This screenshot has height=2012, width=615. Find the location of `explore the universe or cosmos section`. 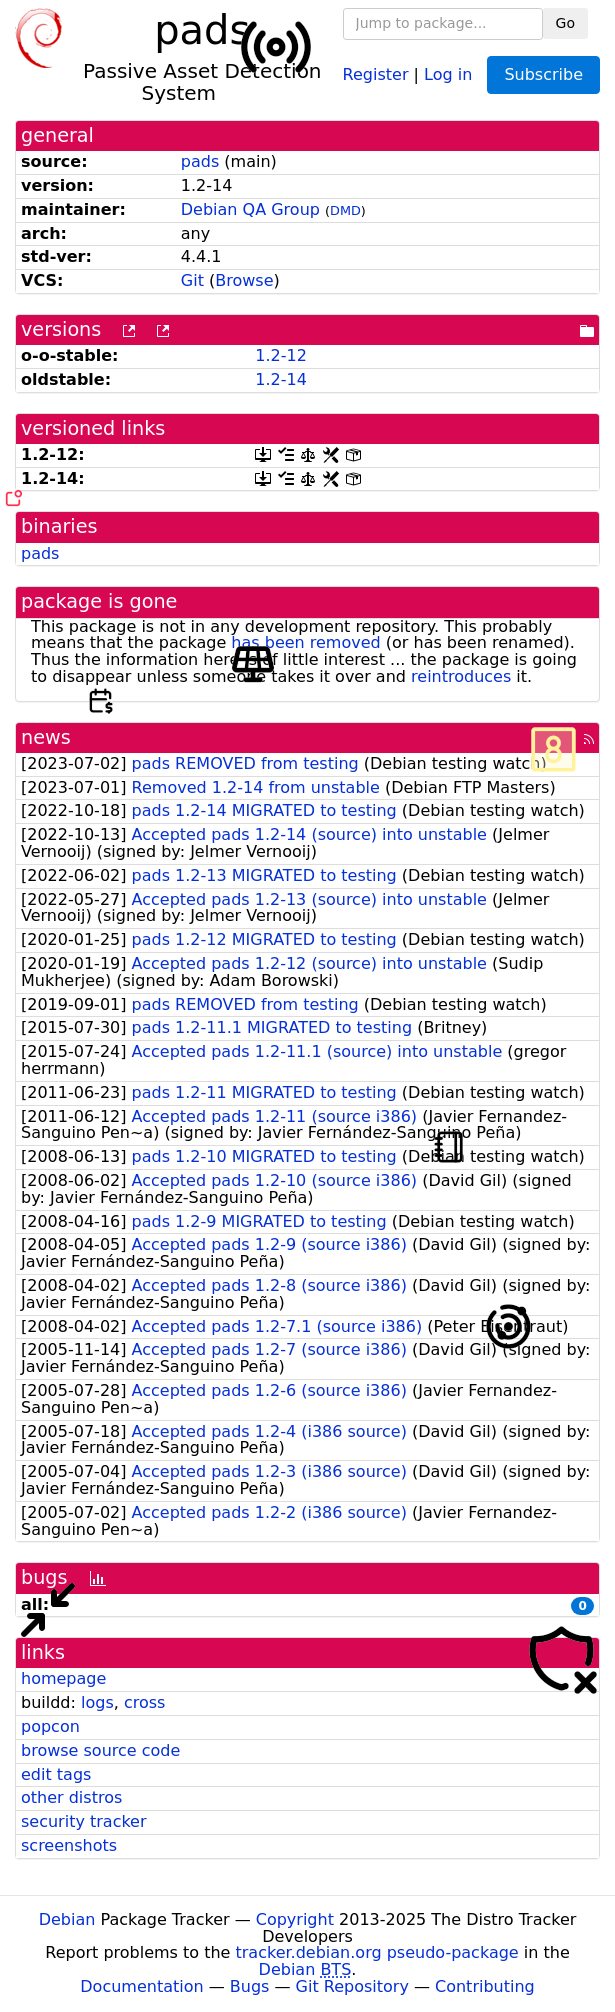

explore the universe or cosmos section is located at coordinates (508, 1326).